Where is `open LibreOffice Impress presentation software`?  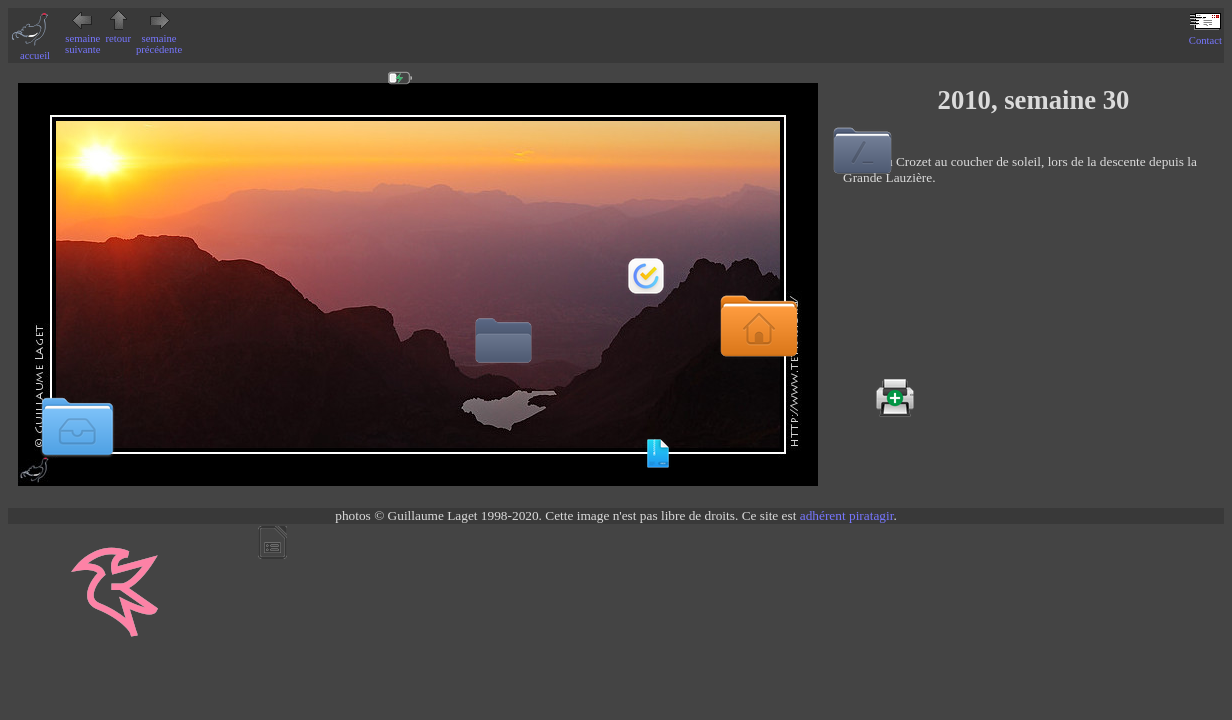
open LibreOffice Impress presentation software is located at coordinates (272, 542).